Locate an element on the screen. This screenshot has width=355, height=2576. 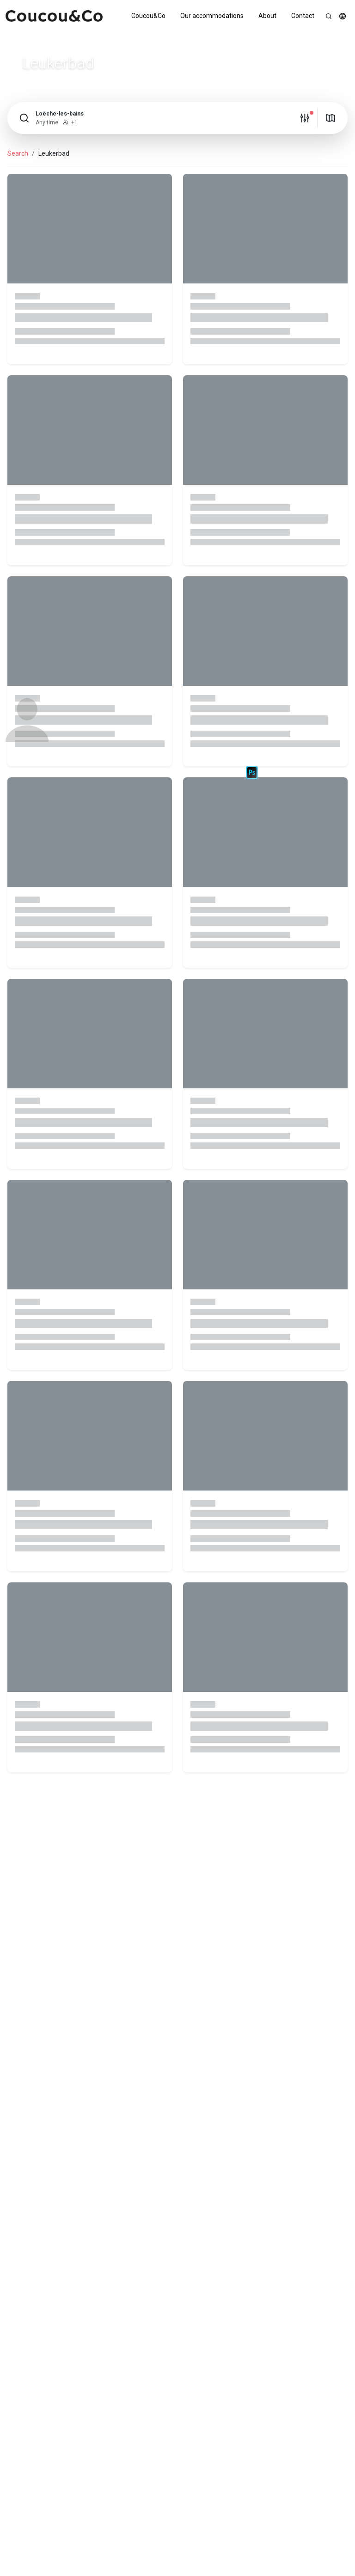
guest user account is located at coordinates (27, 720).